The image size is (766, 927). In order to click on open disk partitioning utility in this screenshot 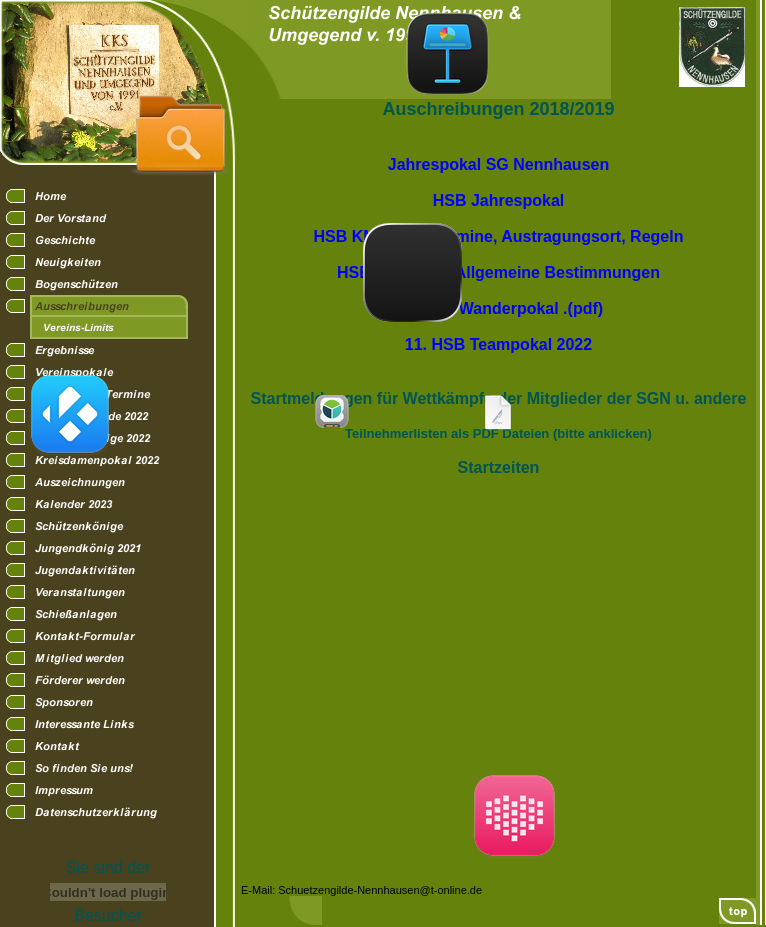, I will do `click(332, 412)`.